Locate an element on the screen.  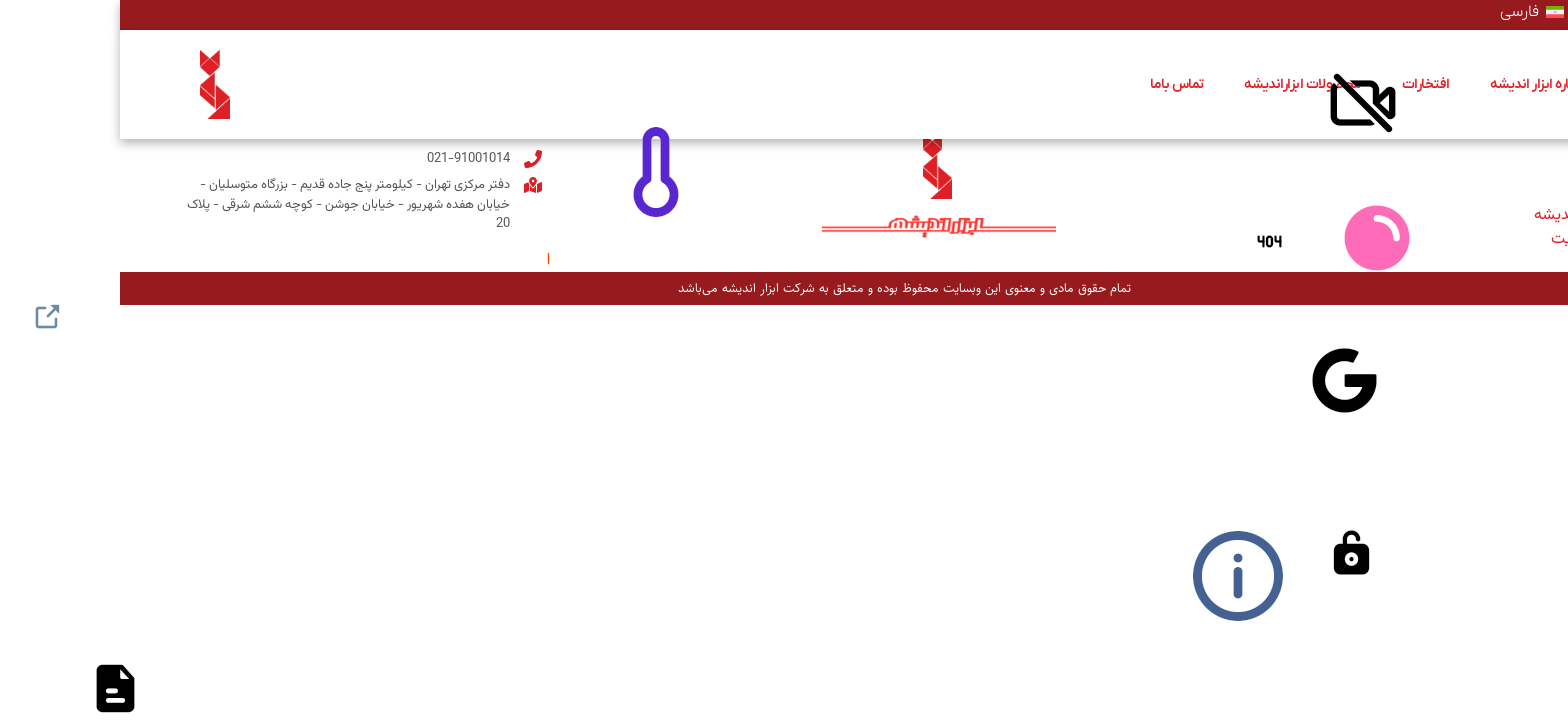
open link in a new tab or window is located at coordinates (46, 317).